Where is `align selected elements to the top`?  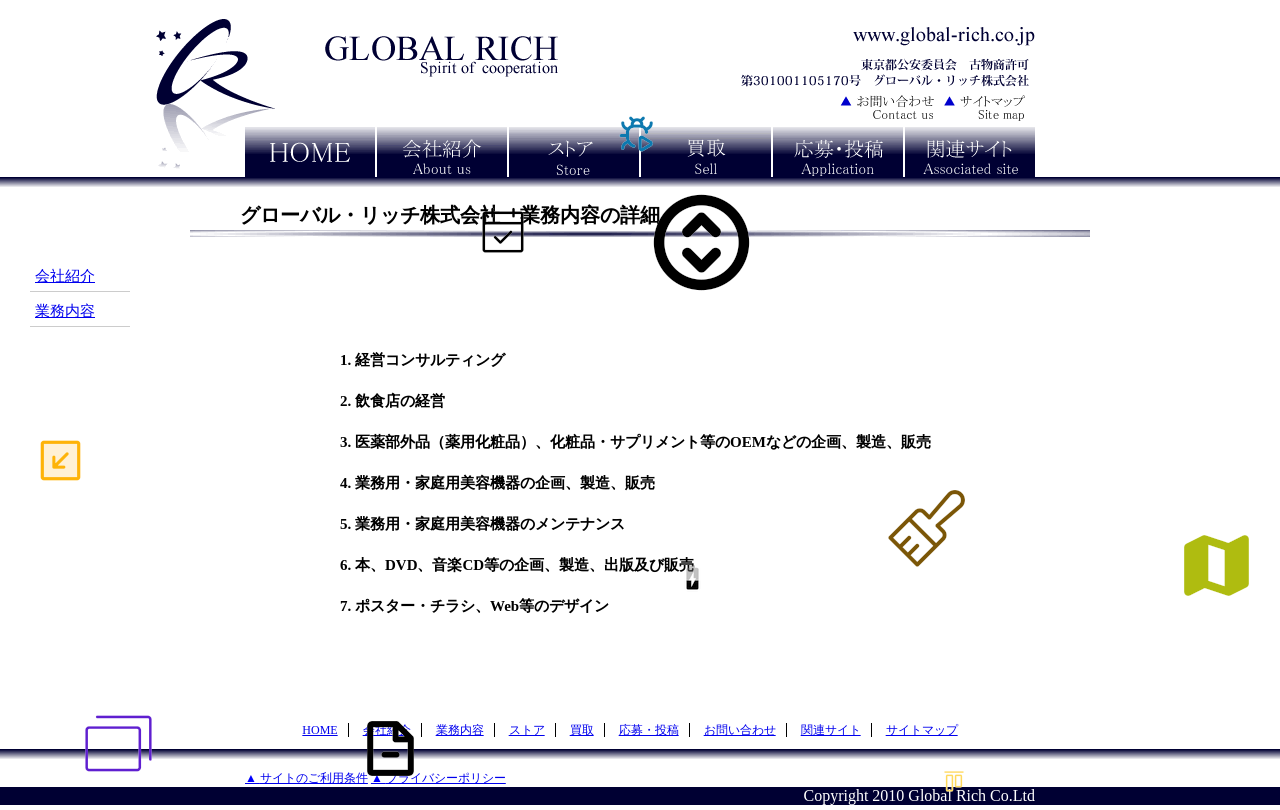
align selected elements to the top is located at coordinates (954, 781).